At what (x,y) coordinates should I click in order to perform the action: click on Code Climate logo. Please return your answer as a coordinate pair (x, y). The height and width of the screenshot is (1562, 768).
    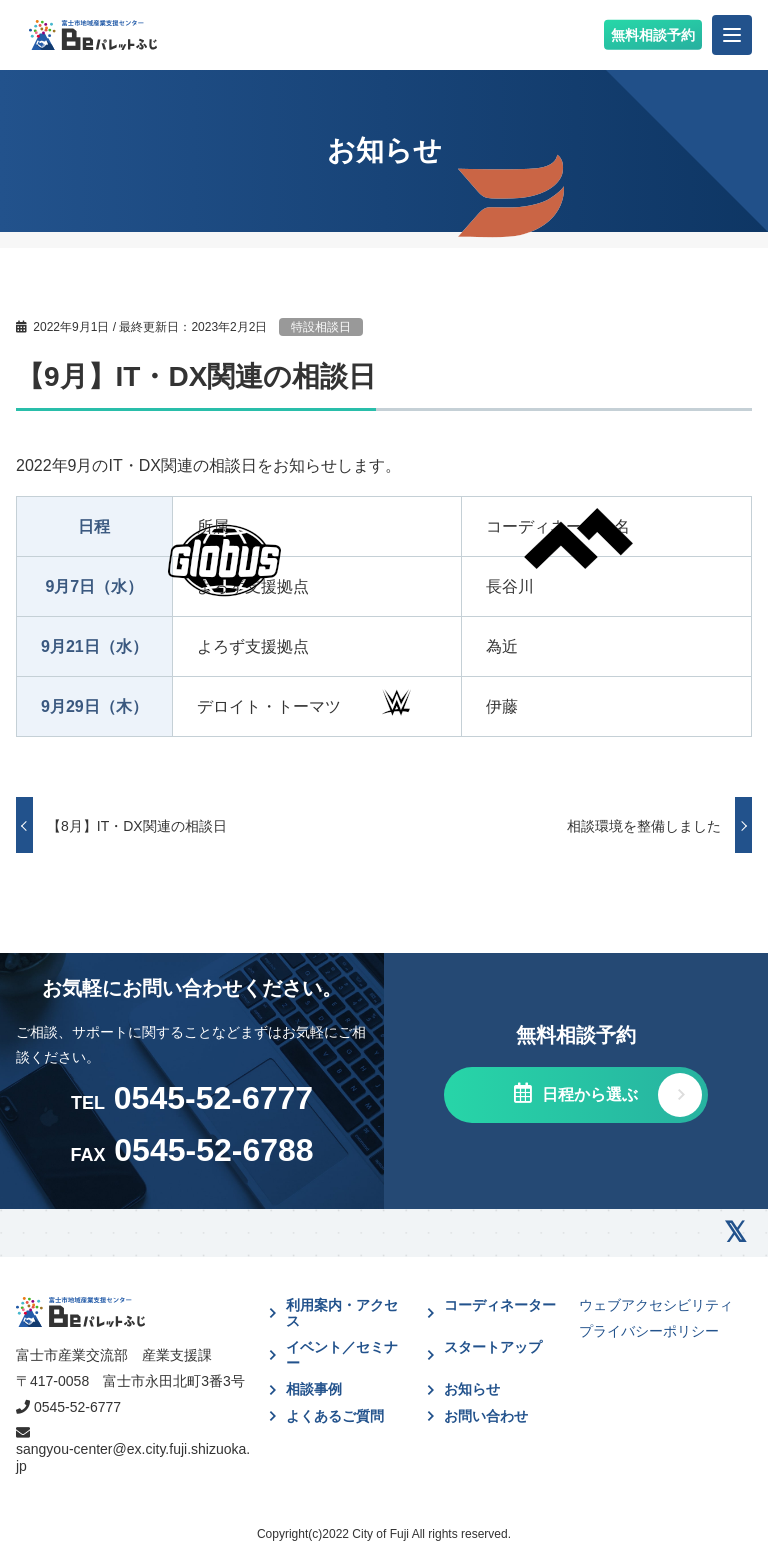
    Looking at the image, I should click on (578, 538).